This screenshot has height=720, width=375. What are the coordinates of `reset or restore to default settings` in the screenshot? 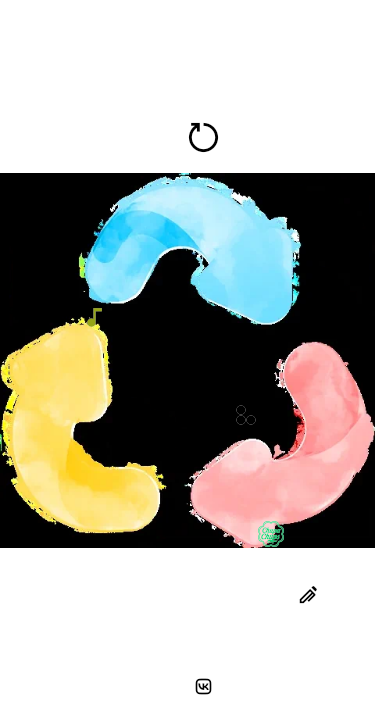 It's located at (203, 137).